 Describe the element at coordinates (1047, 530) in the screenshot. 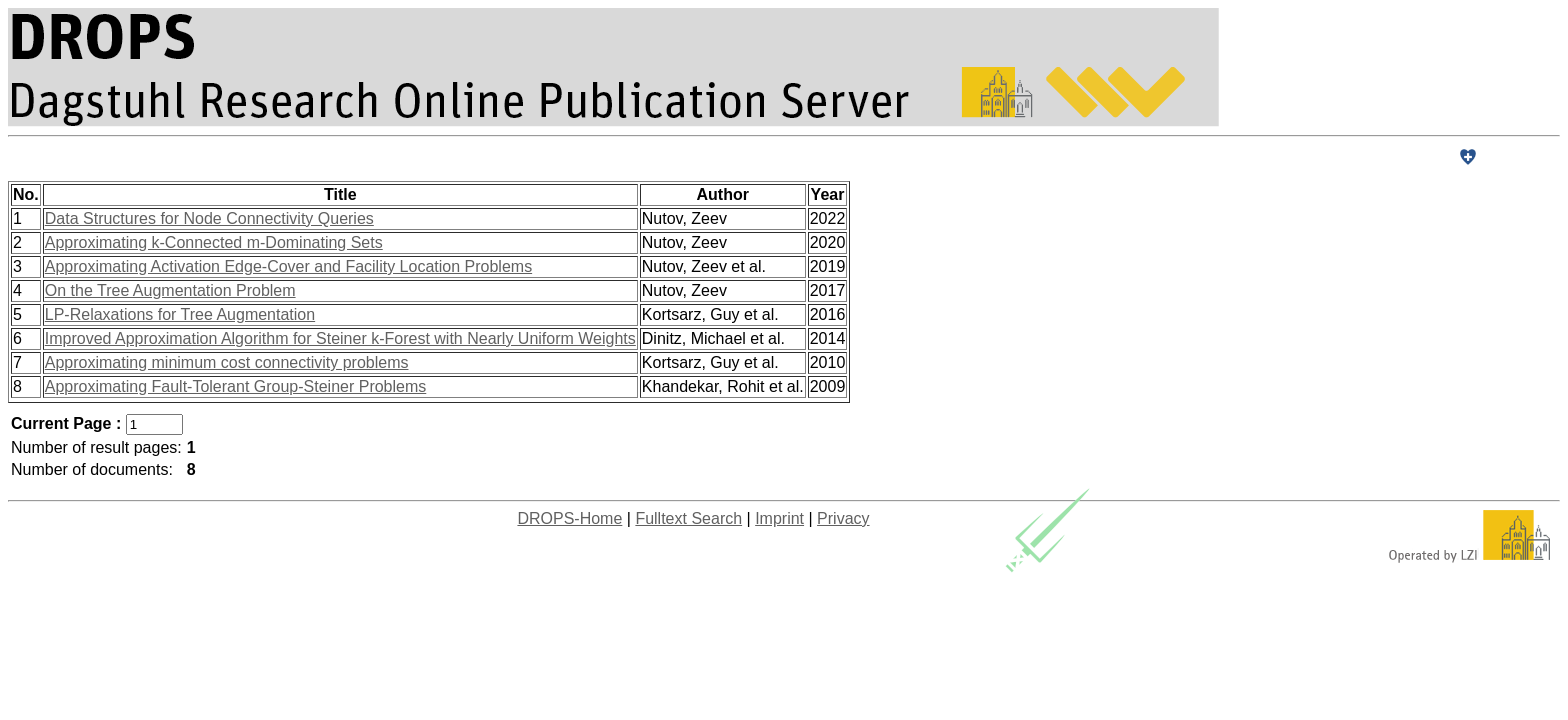

I see `select sai weapon in game inventory` at that location.